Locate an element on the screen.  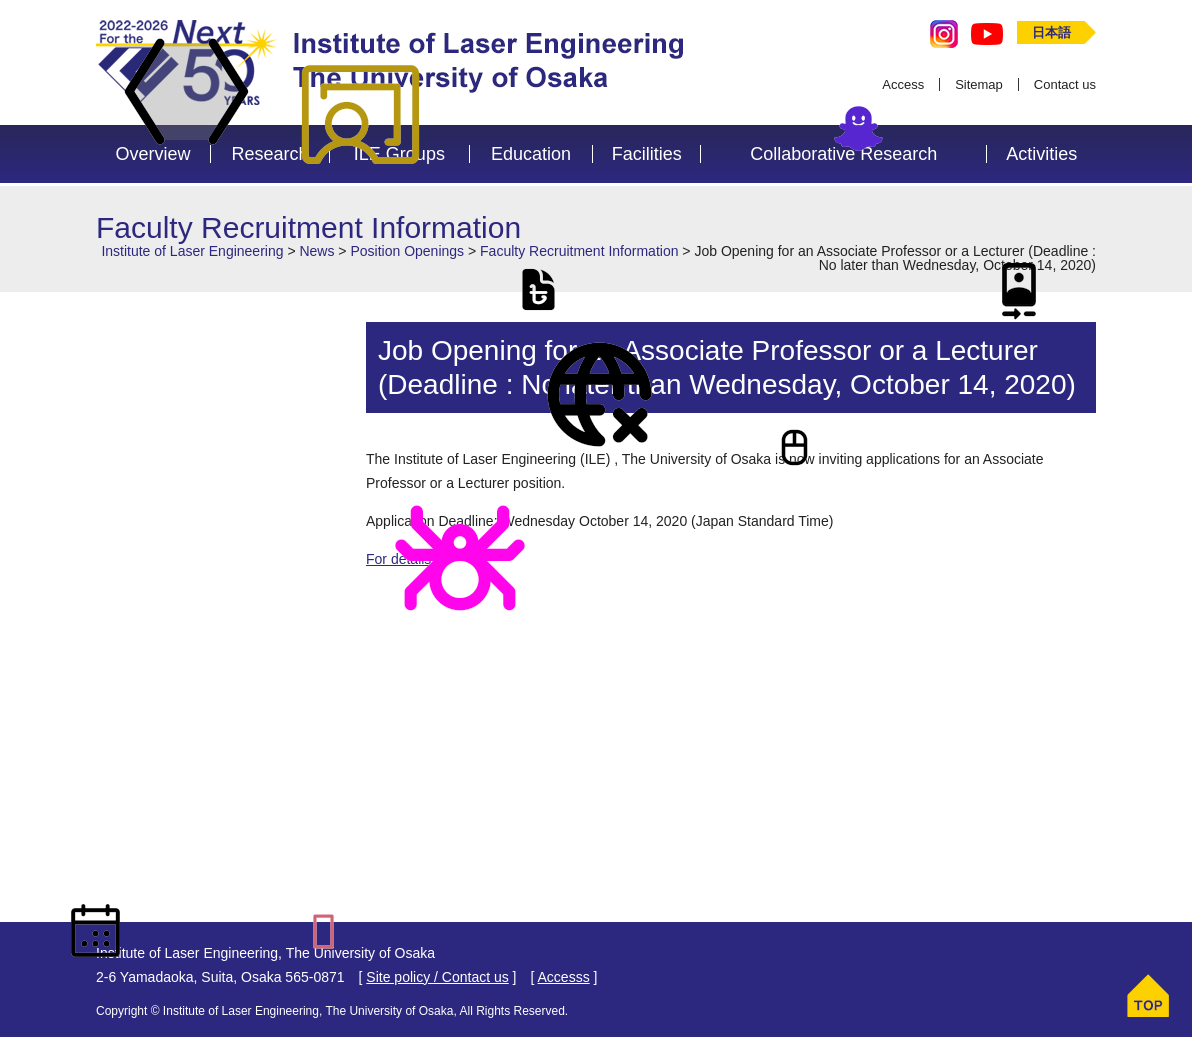
view or edit source code is located at coordinates (186, 91).